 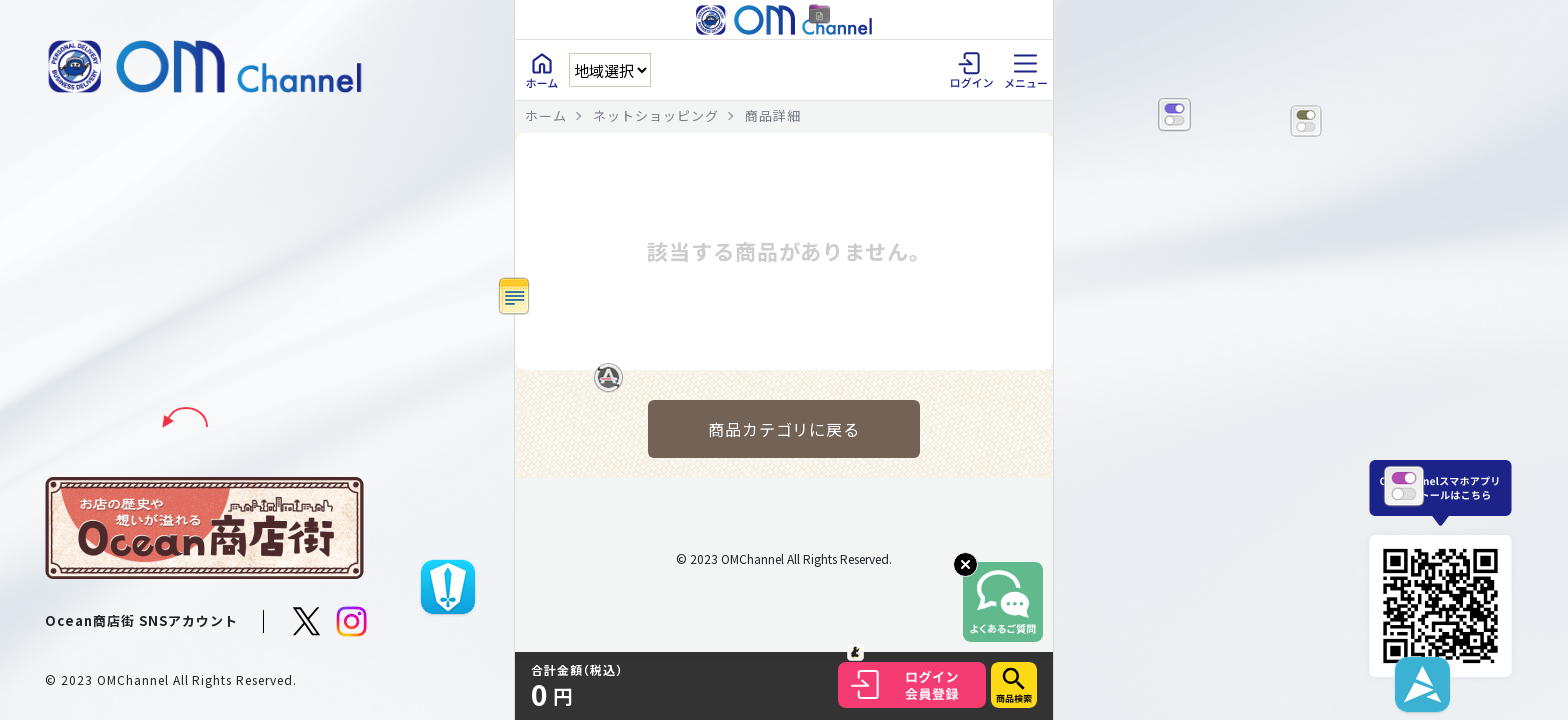 What do you see at coordinates (1422, 684) in the screenshot?
I see `launch the artix linux application` at bounding box center [1422, 684].